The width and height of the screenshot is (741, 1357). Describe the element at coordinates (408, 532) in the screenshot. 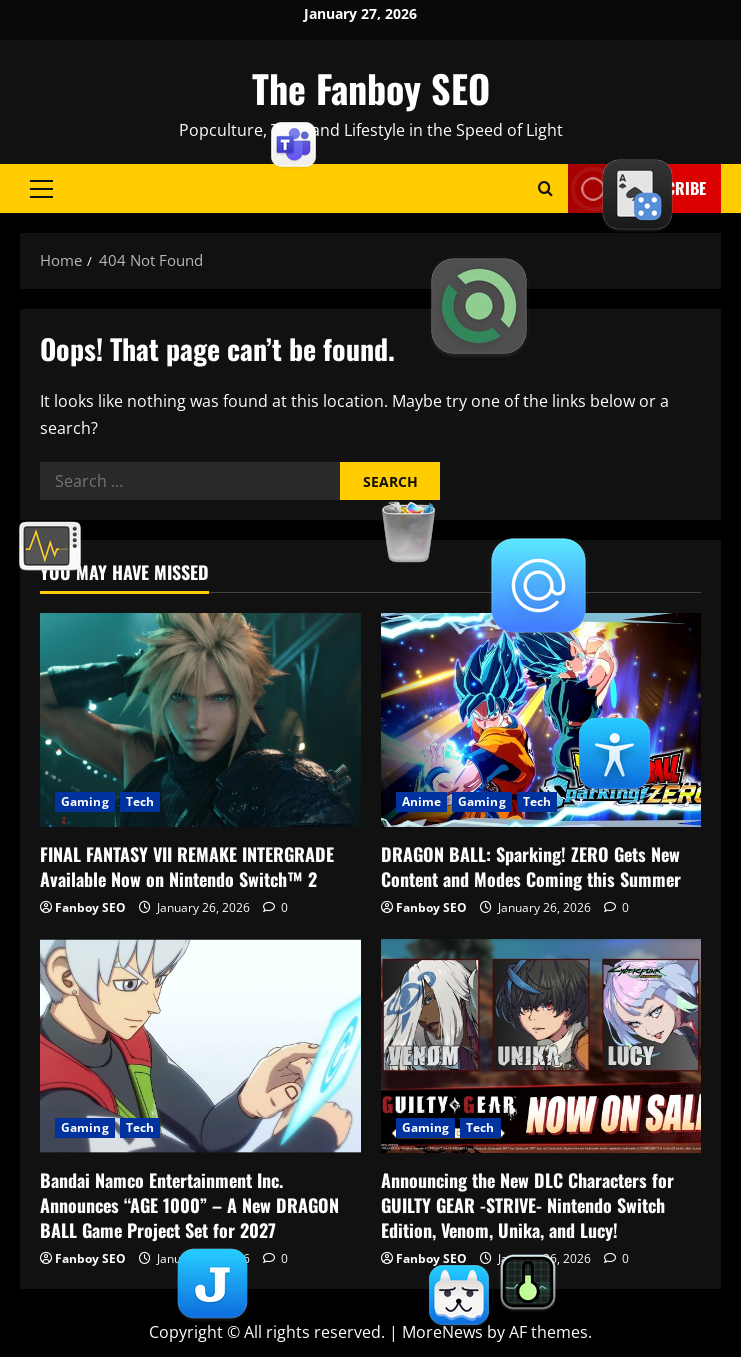

I see `trash bin containing deleted items` at that location.